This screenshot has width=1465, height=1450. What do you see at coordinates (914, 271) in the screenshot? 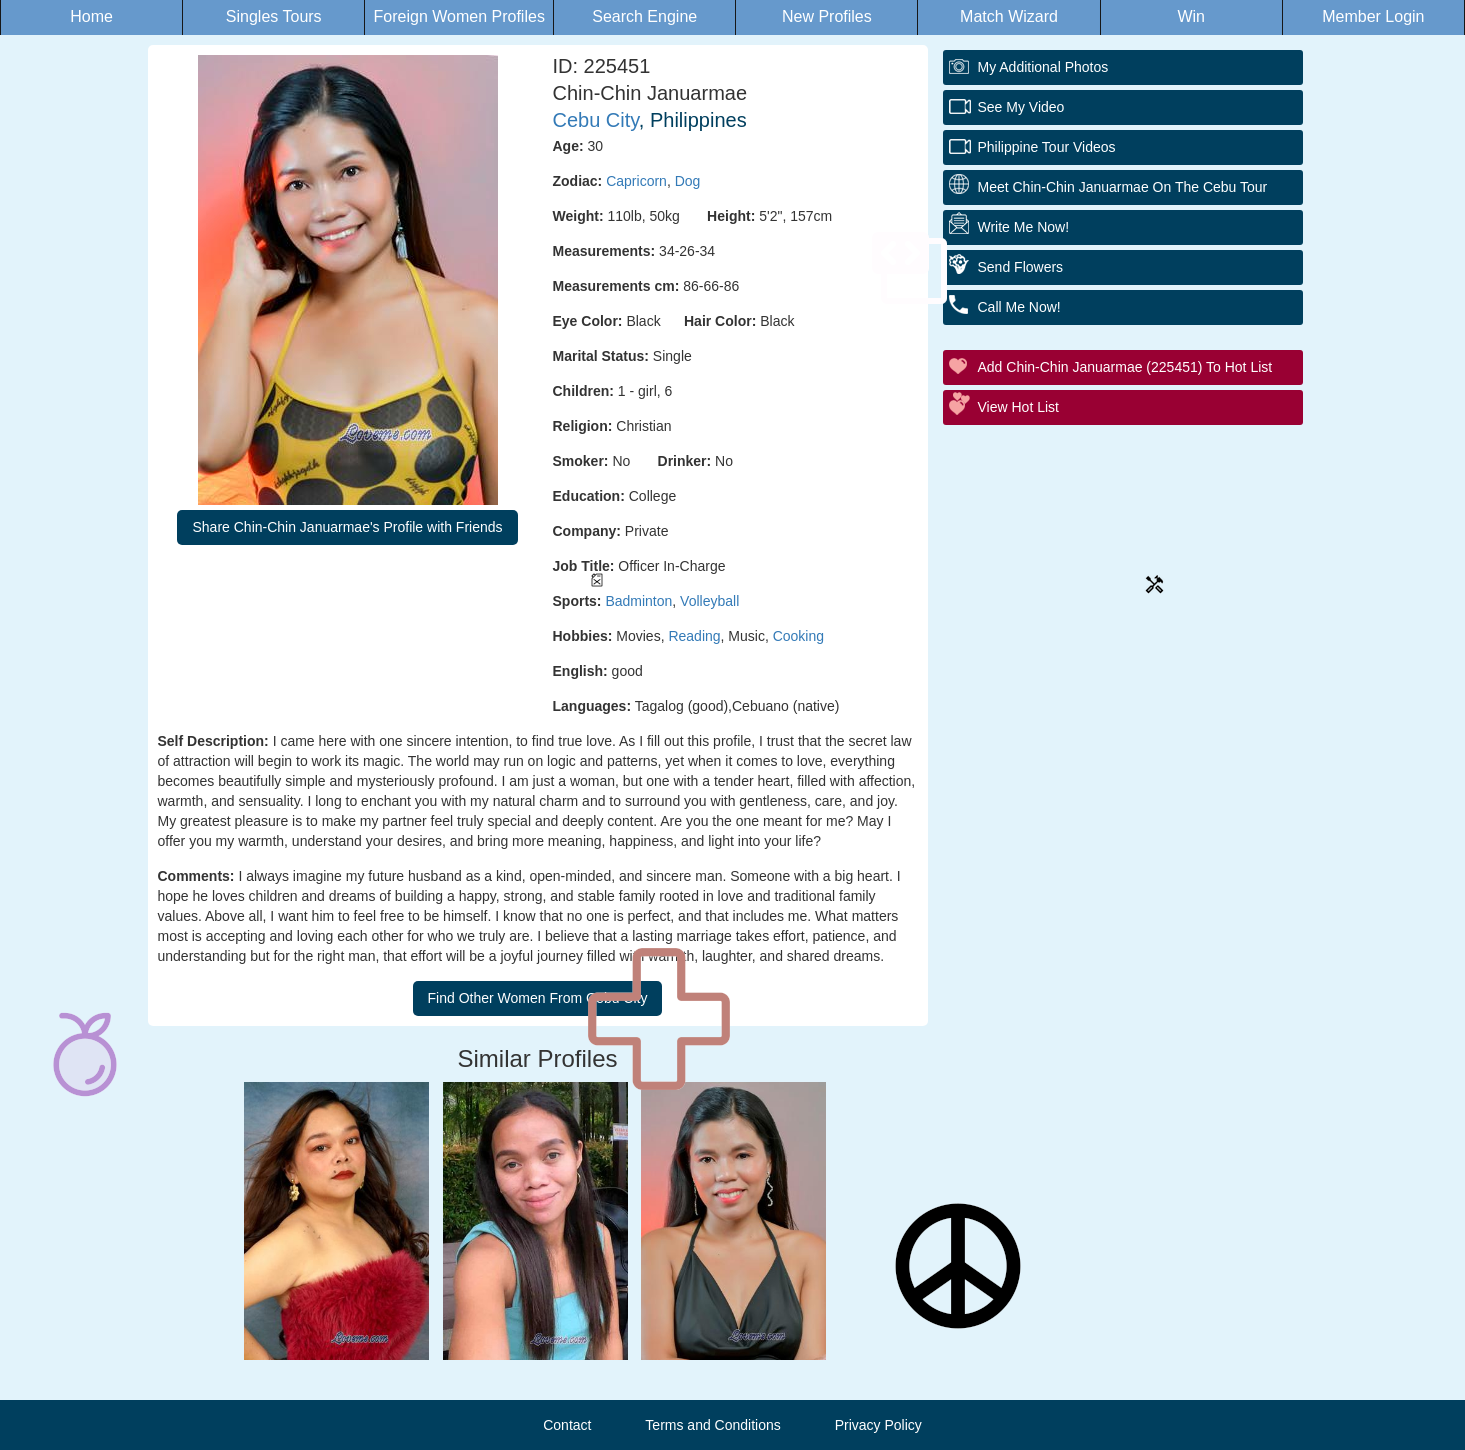
I see `insert a code block` at bounding box center [914, 271].